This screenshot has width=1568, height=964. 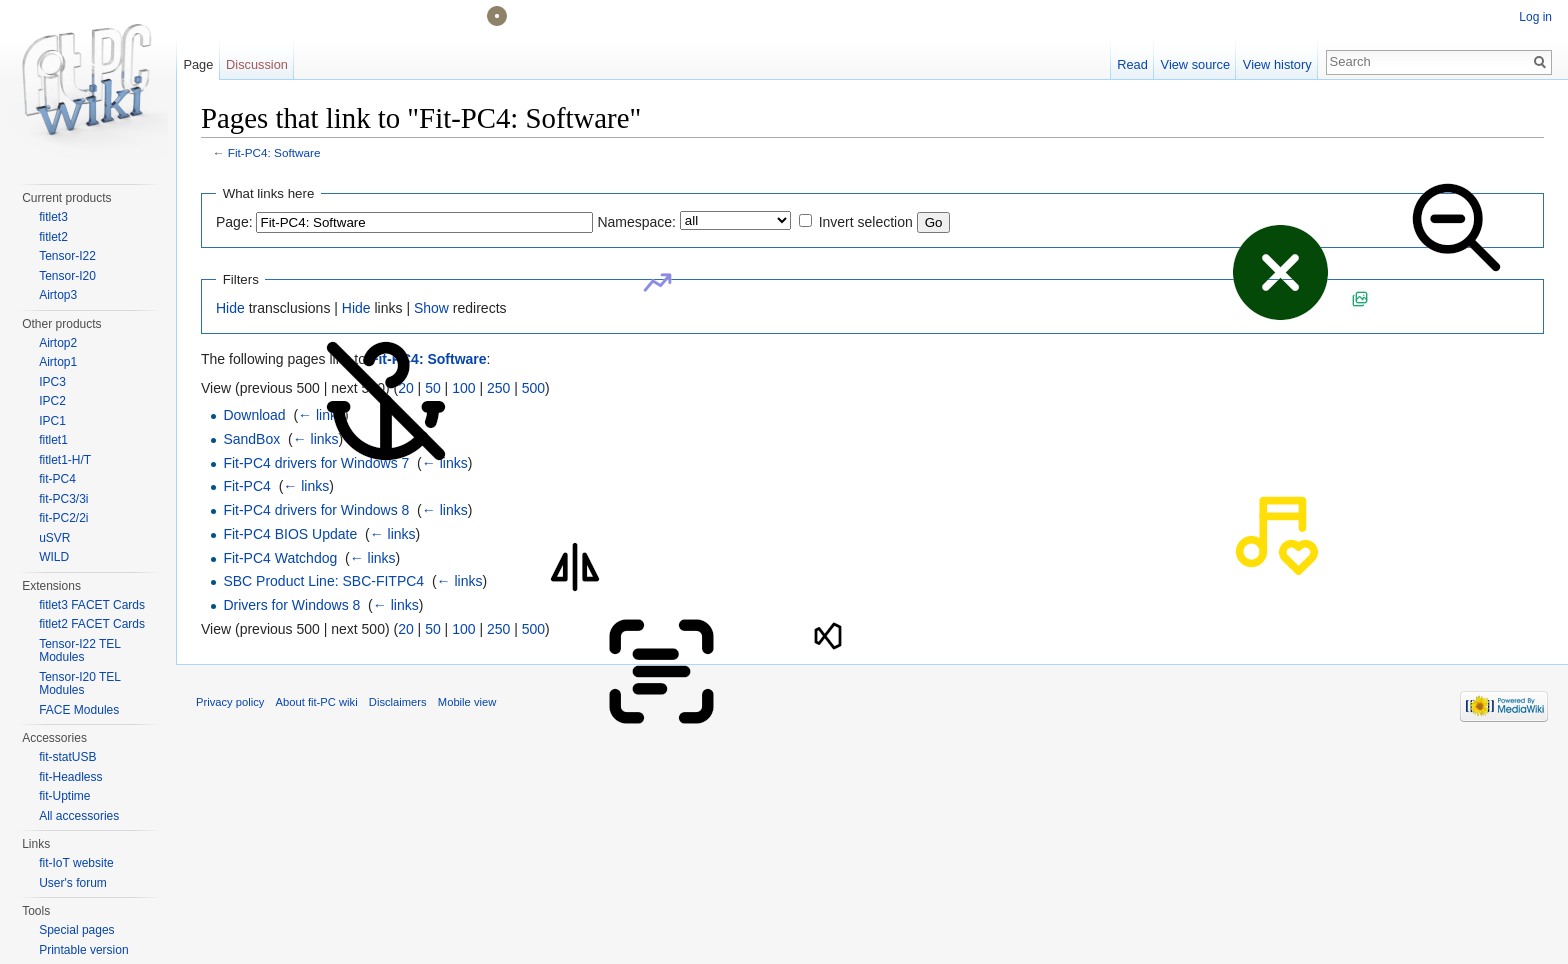 I want to click on zoom out to see more content, so click(x=1456, y=227).